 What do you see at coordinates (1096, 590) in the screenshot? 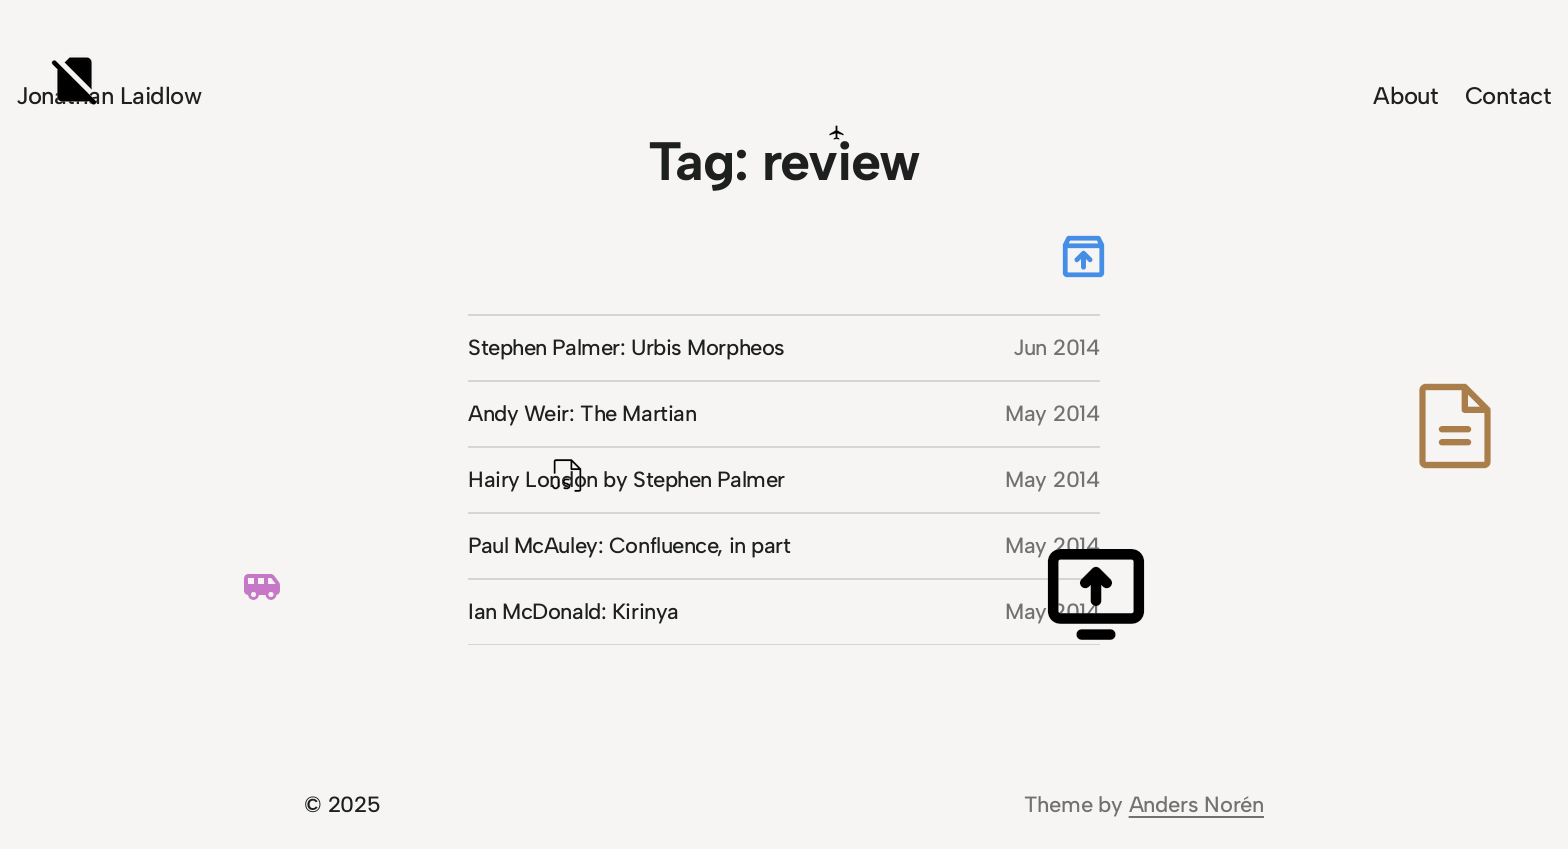
I see `upload file to display or screen` at bounding box center [1096, 590].